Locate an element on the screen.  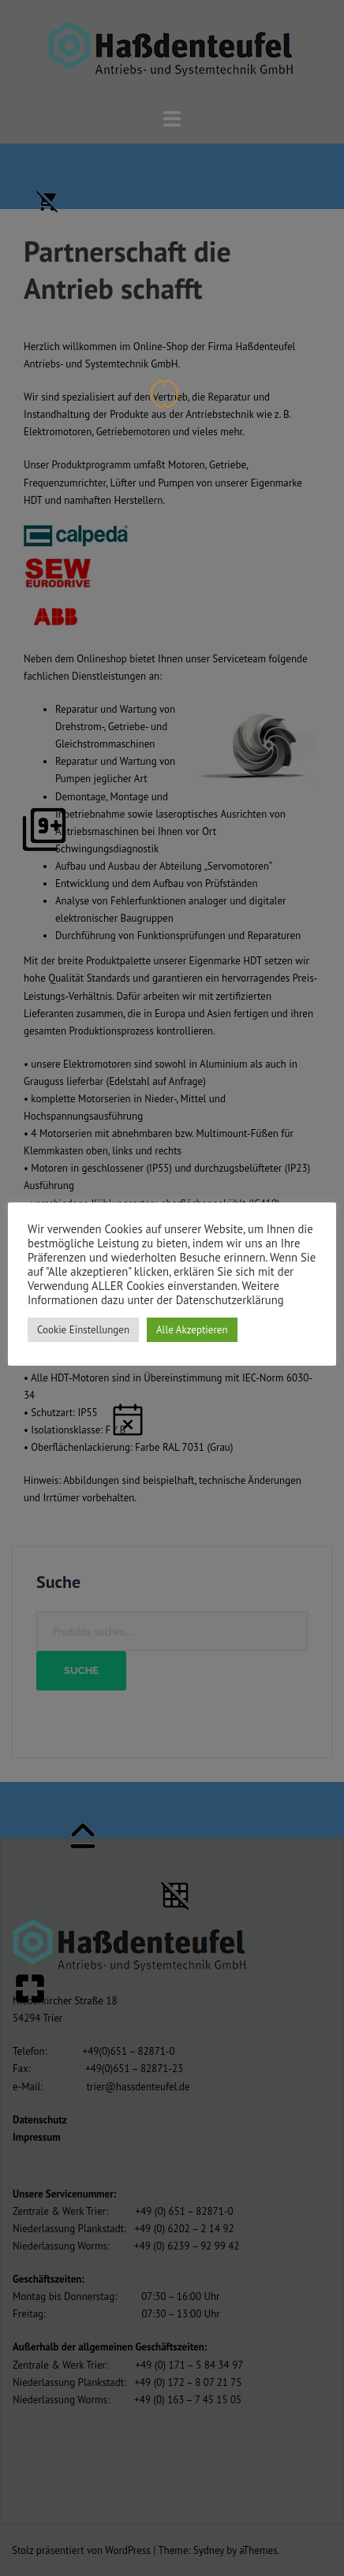
remove item from shopping cart is located at coordinates (47, 201).